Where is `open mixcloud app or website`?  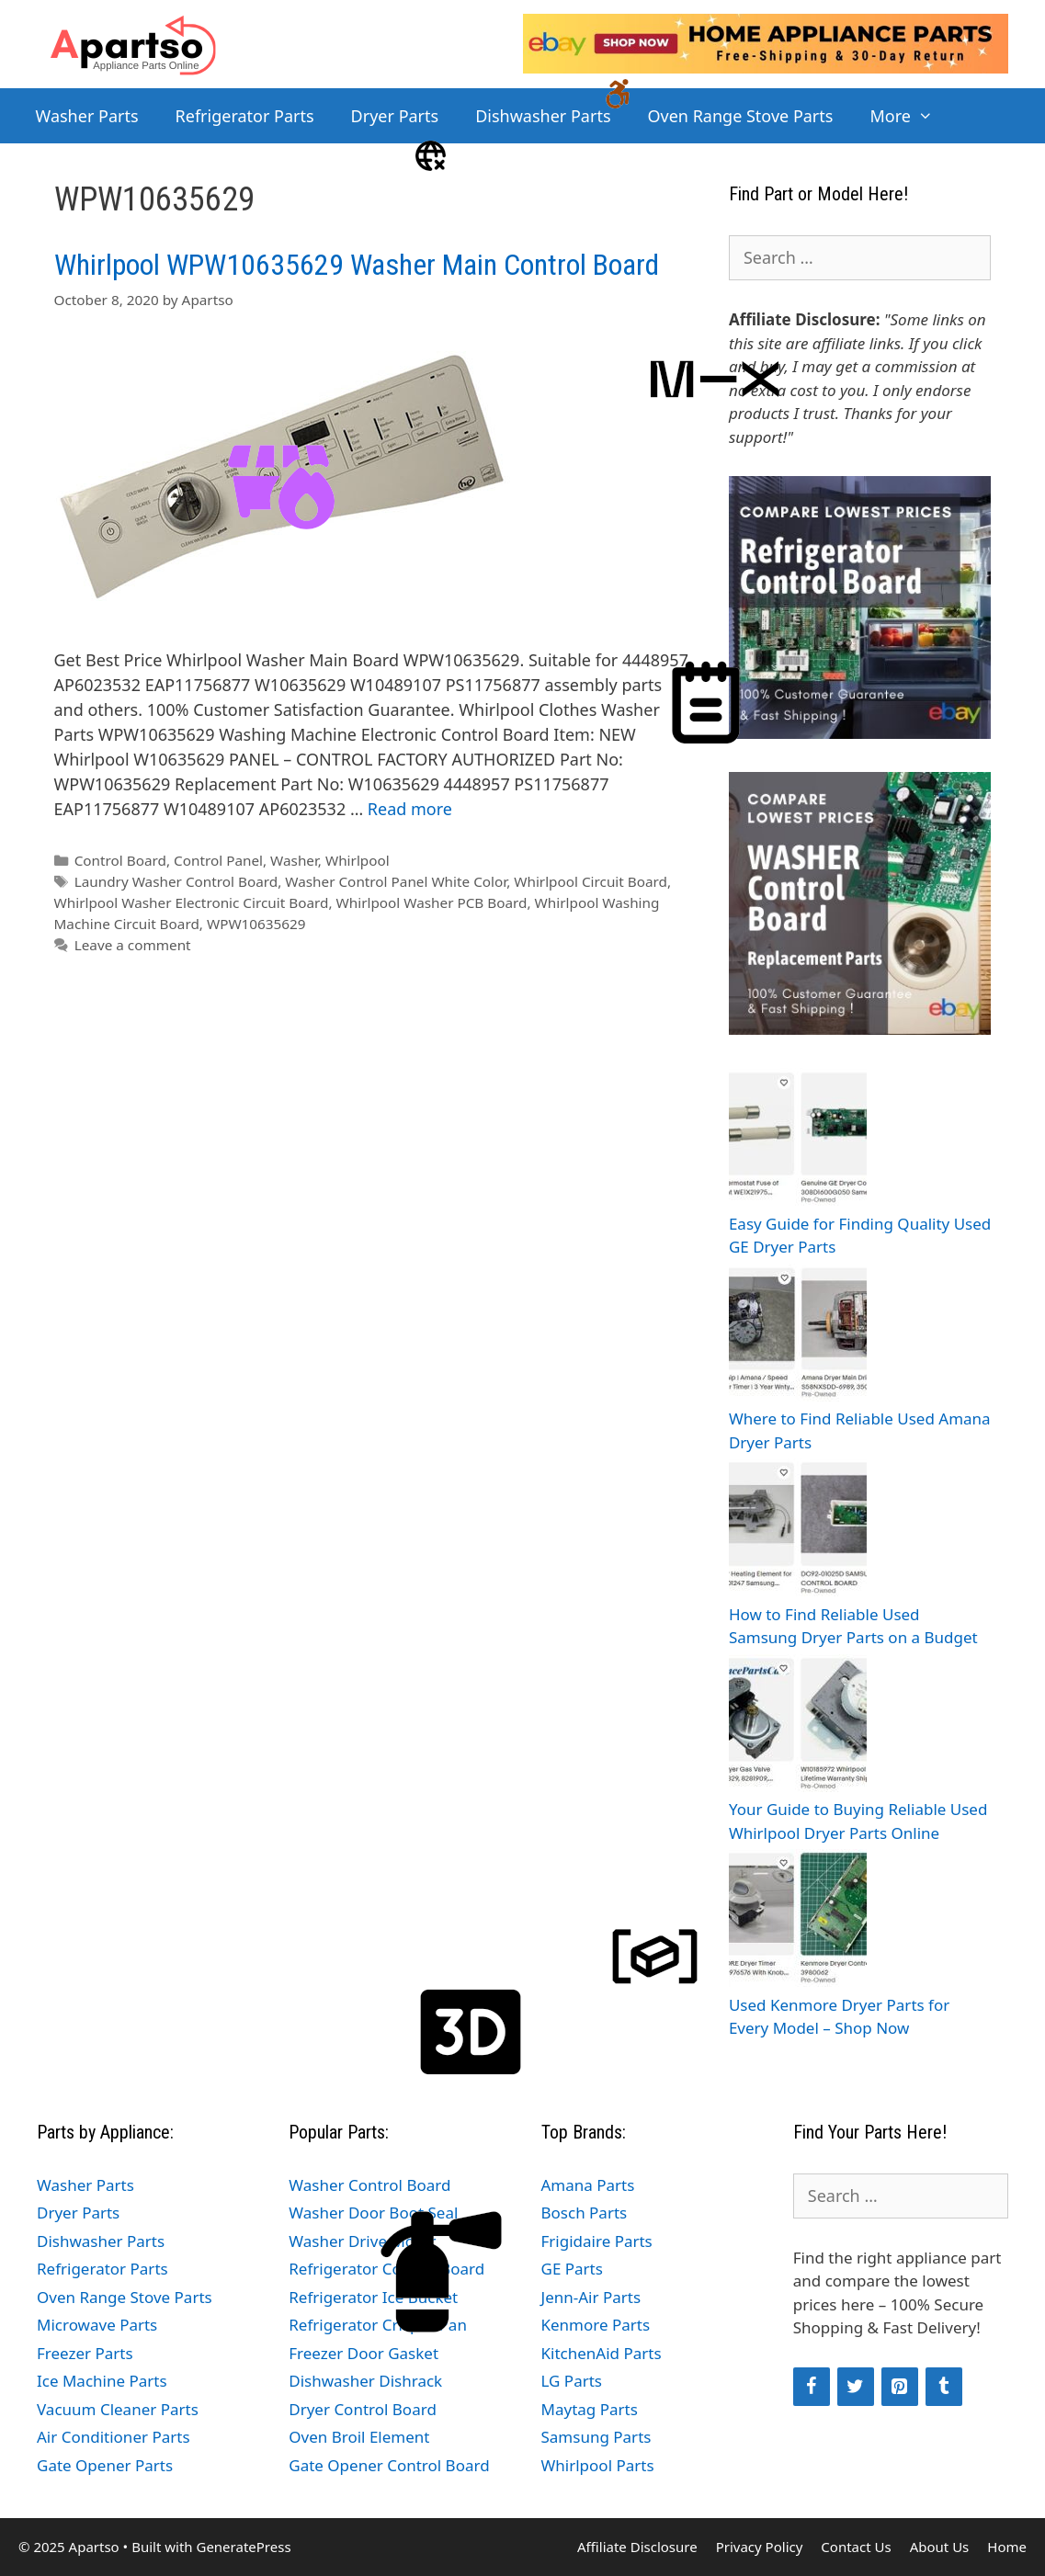 open mixcloud app or website is located at coordinates (714, 379).